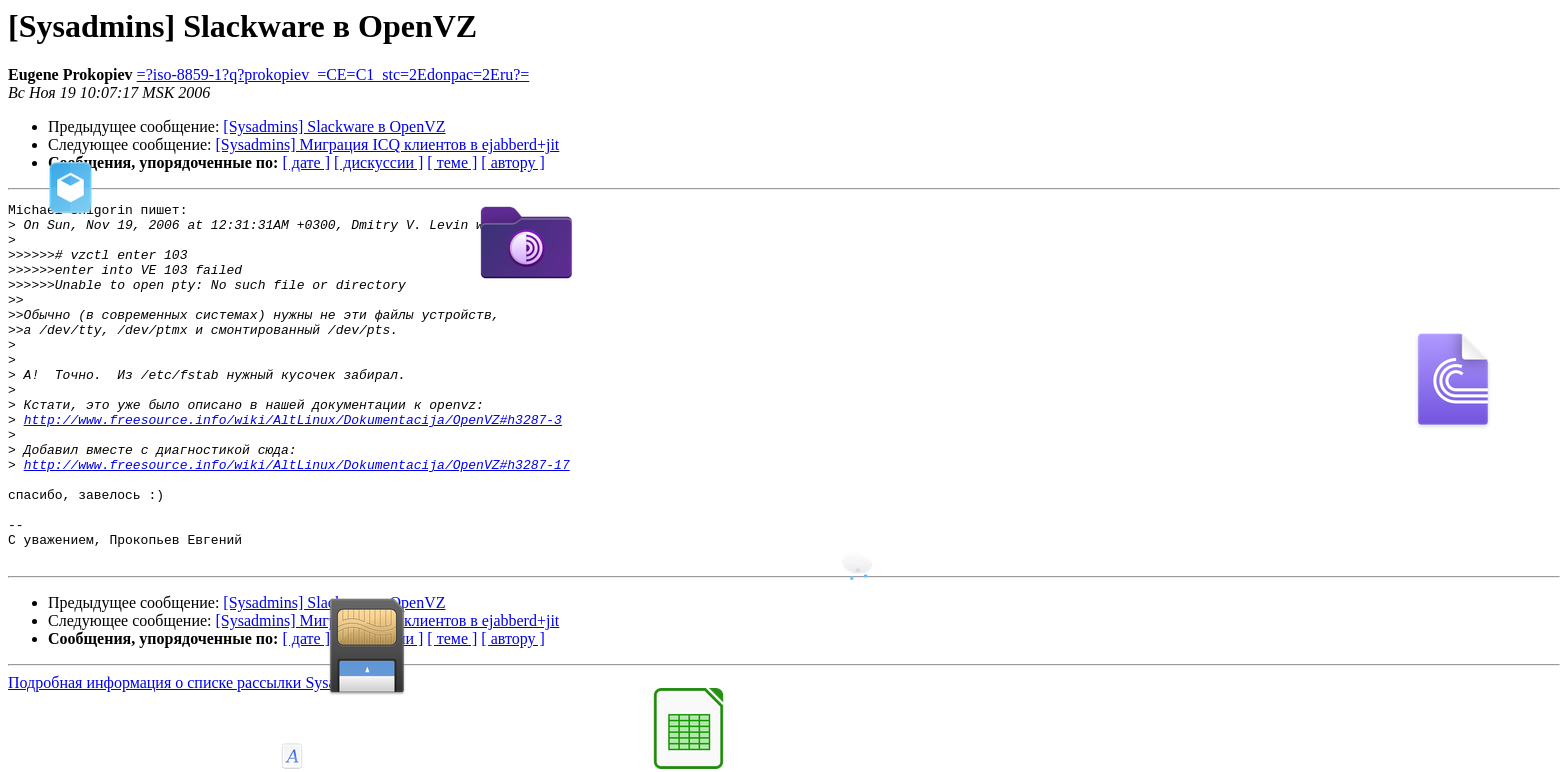  I want to click on open a LibreOffice Calc spreadsheet file, so click(688, 728).